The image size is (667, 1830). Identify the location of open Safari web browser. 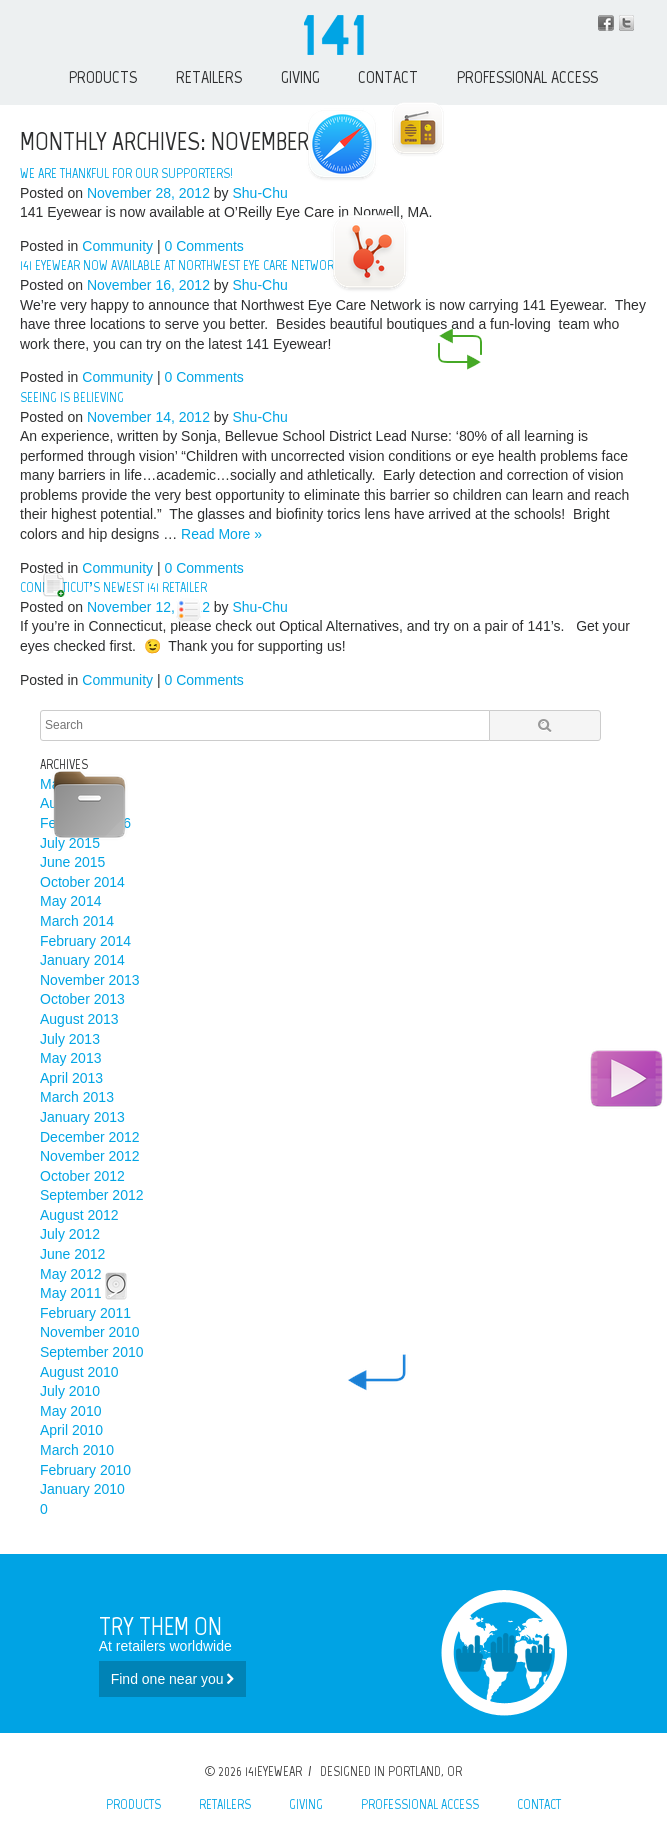
(342, 144).